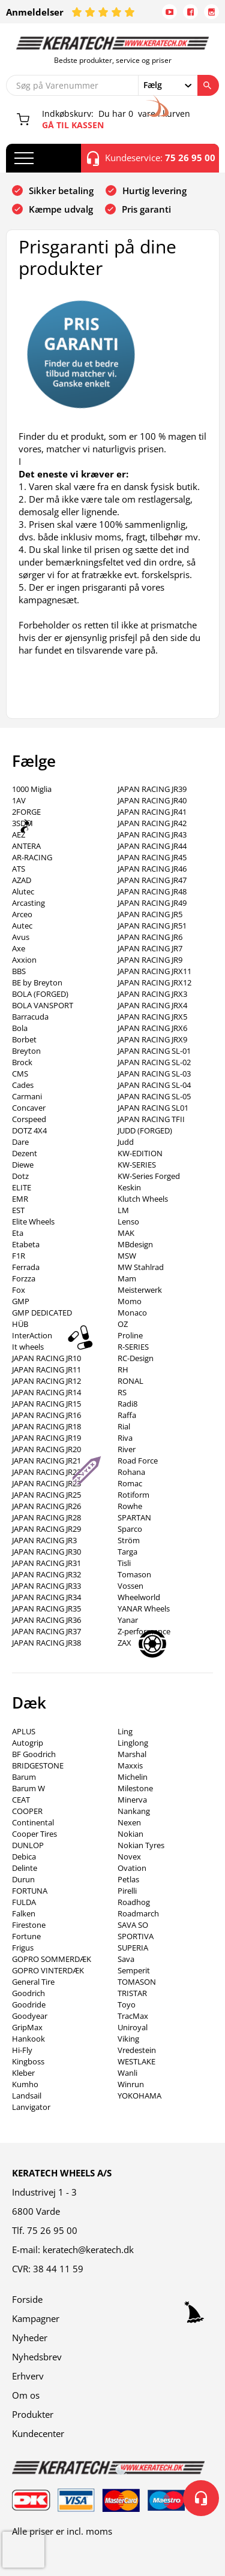 Image resolution: width=225 pixels, height=2576 pixels. Describe the element at coordinates (157, 107) in the screenshot. I see `indicates a slash or cutting attack action` at that location.